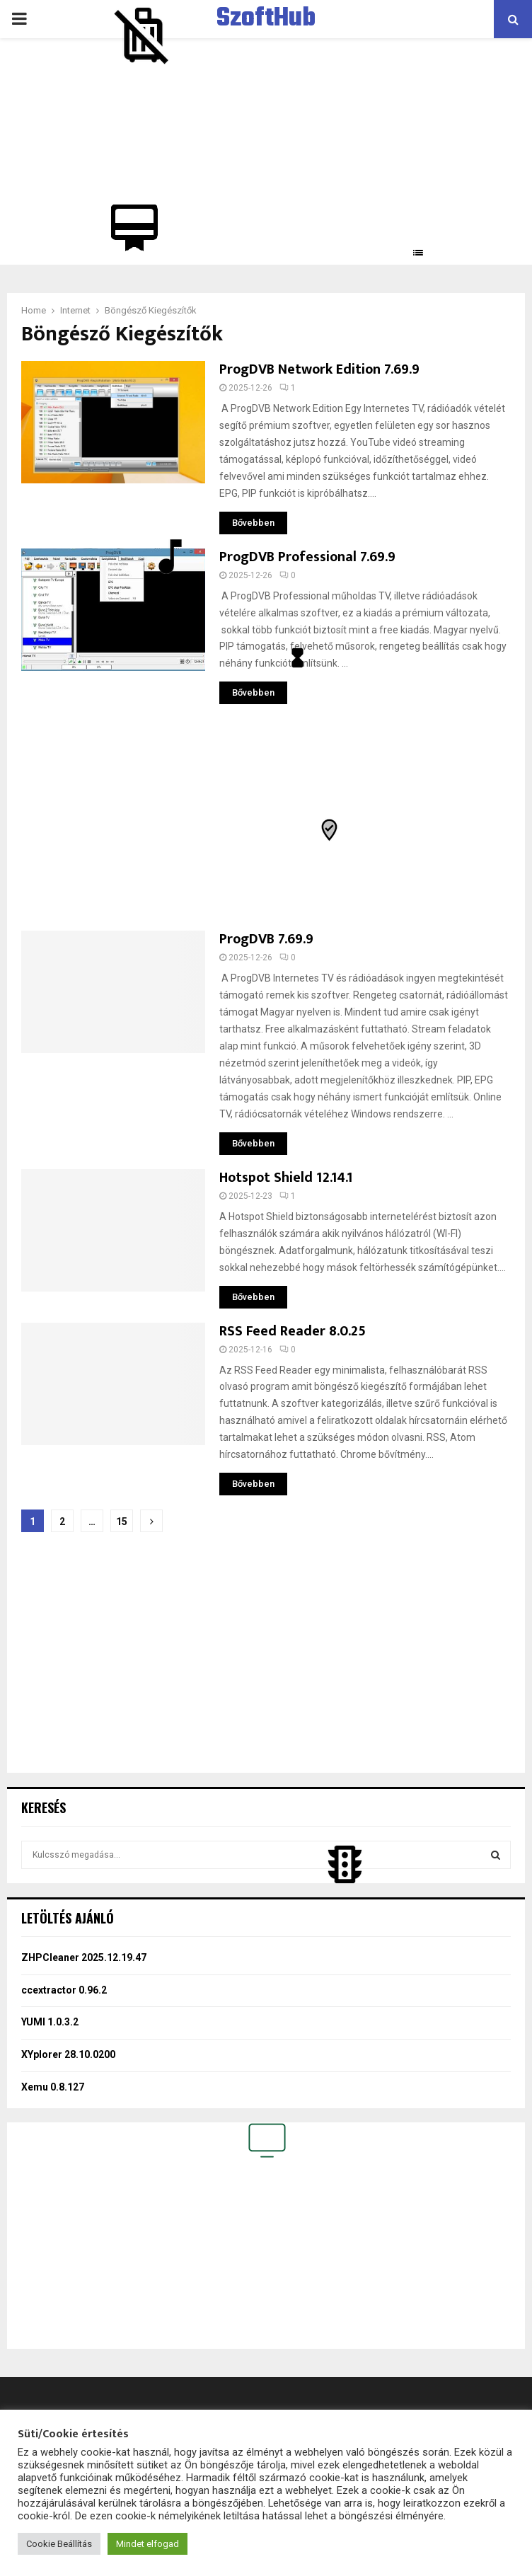  Describe the element at coordinates (345, 1864) in the screenshot. I see `view traffic conditions` at that location.